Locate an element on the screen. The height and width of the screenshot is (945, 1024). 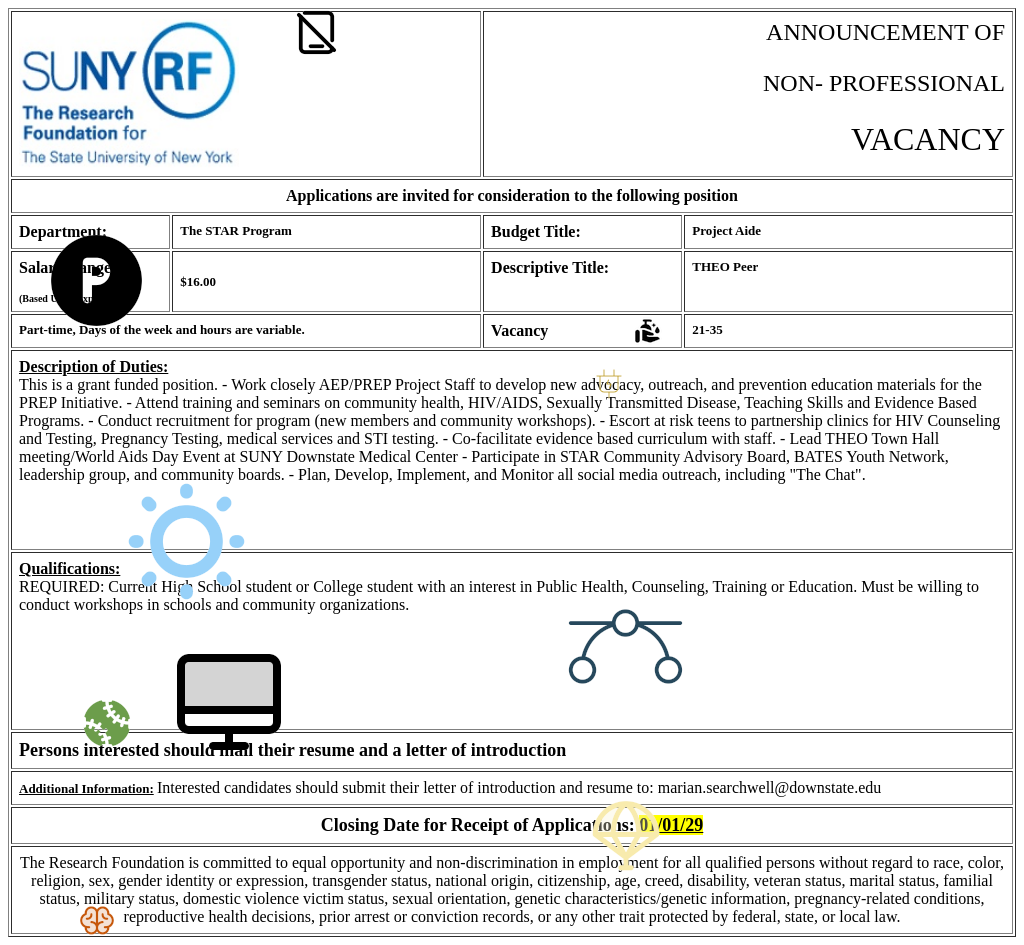
edit vector path or bezier curve is located at coordinates (625, 646).